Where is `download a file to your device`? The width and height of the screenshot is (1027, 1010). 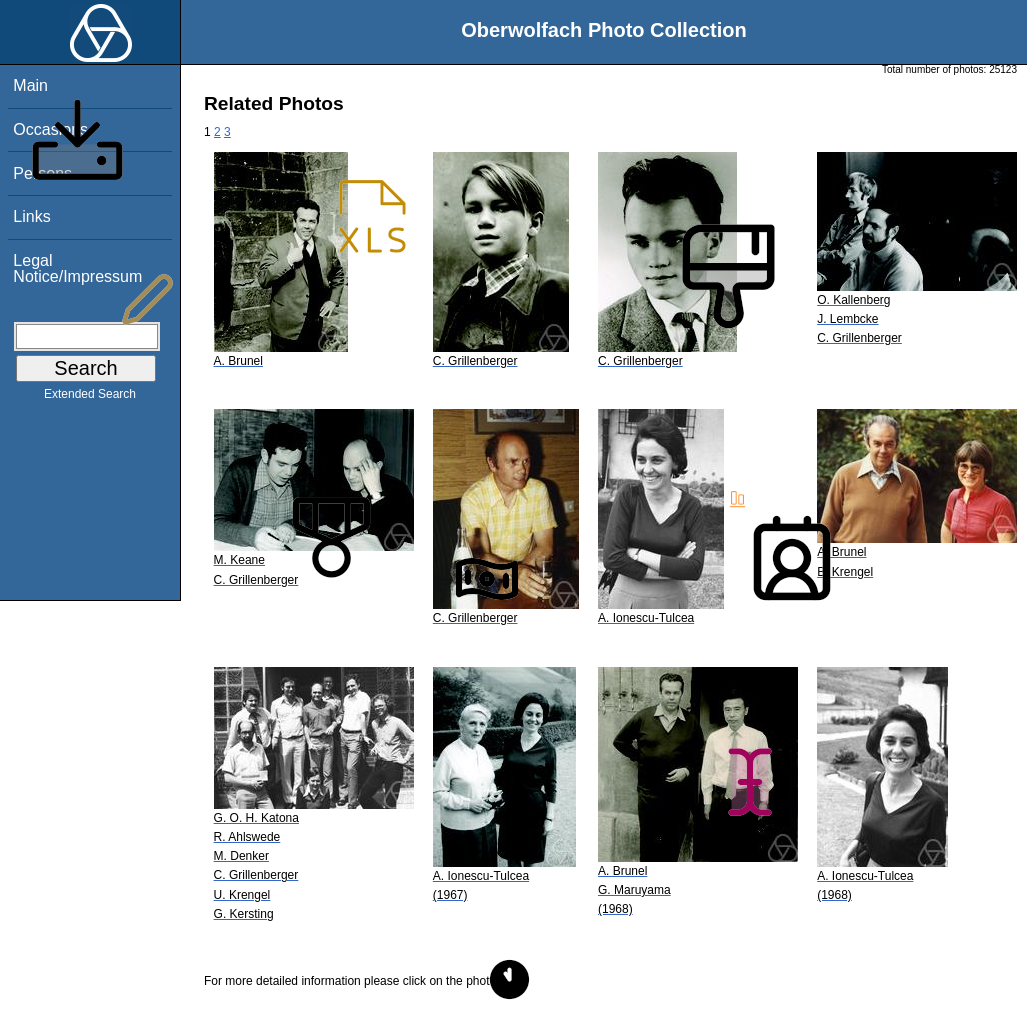
download a file to your device is located at coordinates (77, 144).